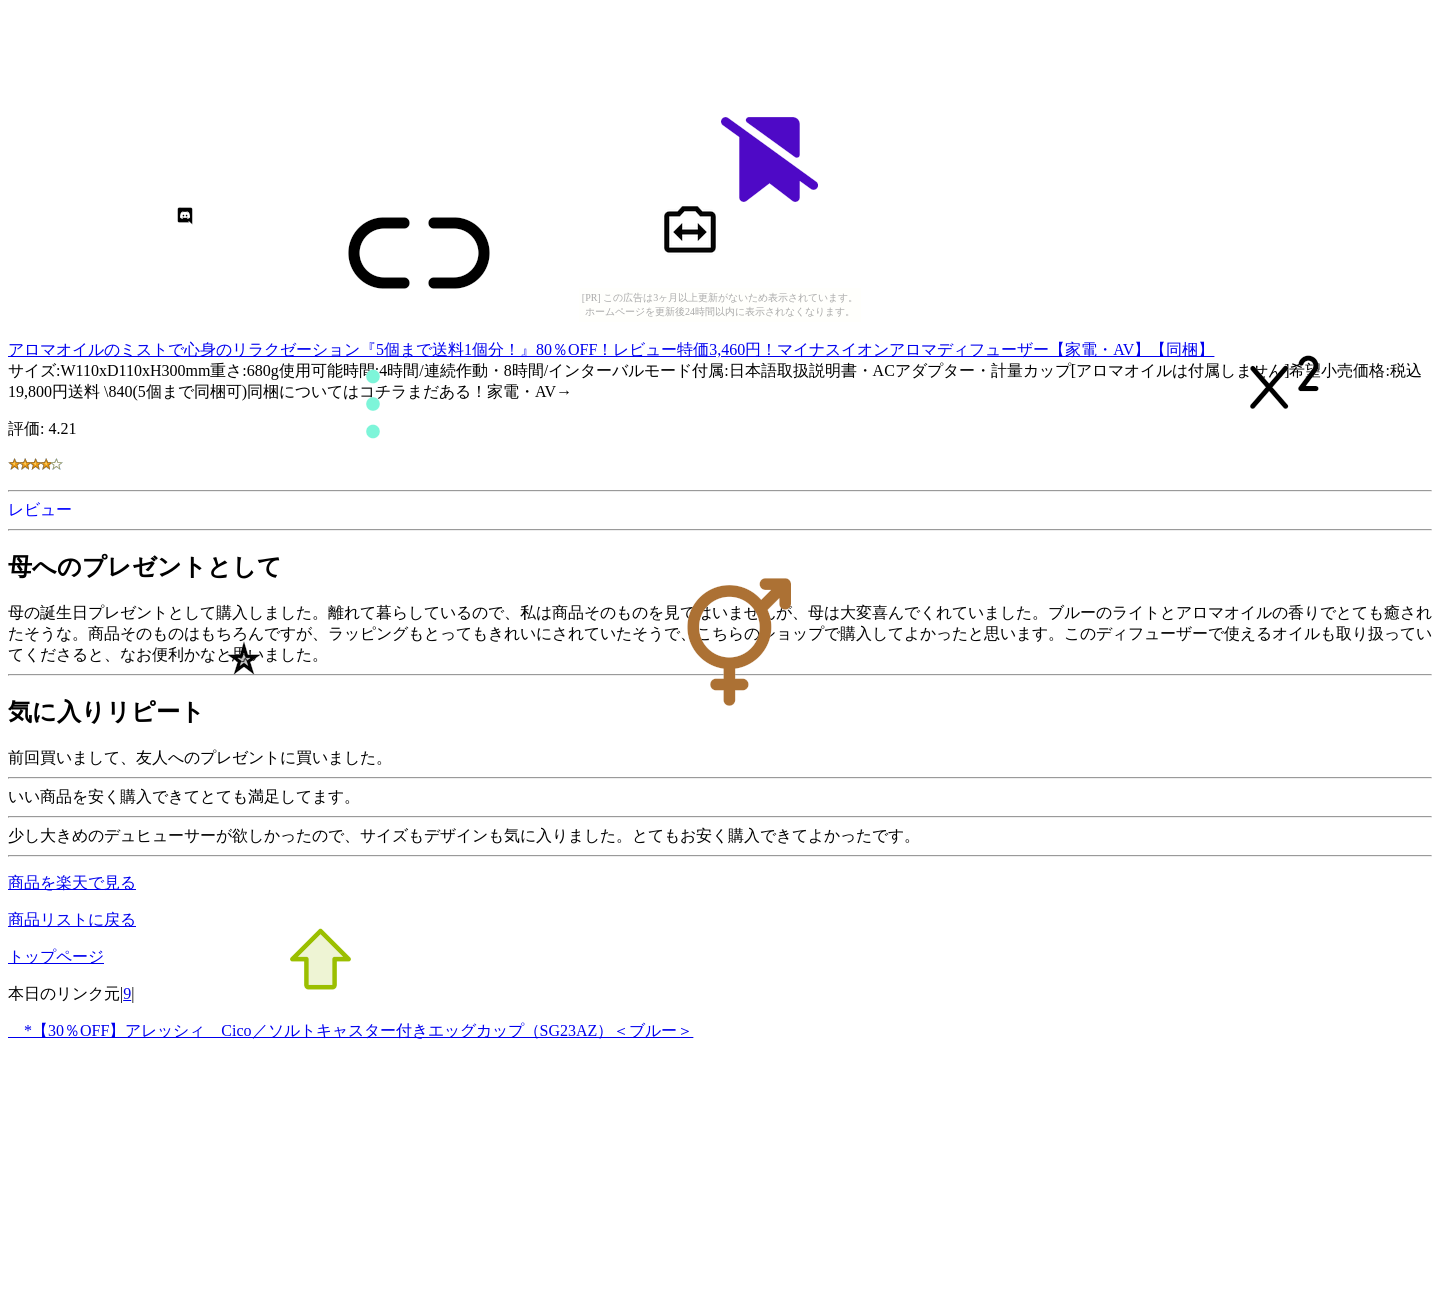  I want to click on upload a file or content, so click(320, 961).